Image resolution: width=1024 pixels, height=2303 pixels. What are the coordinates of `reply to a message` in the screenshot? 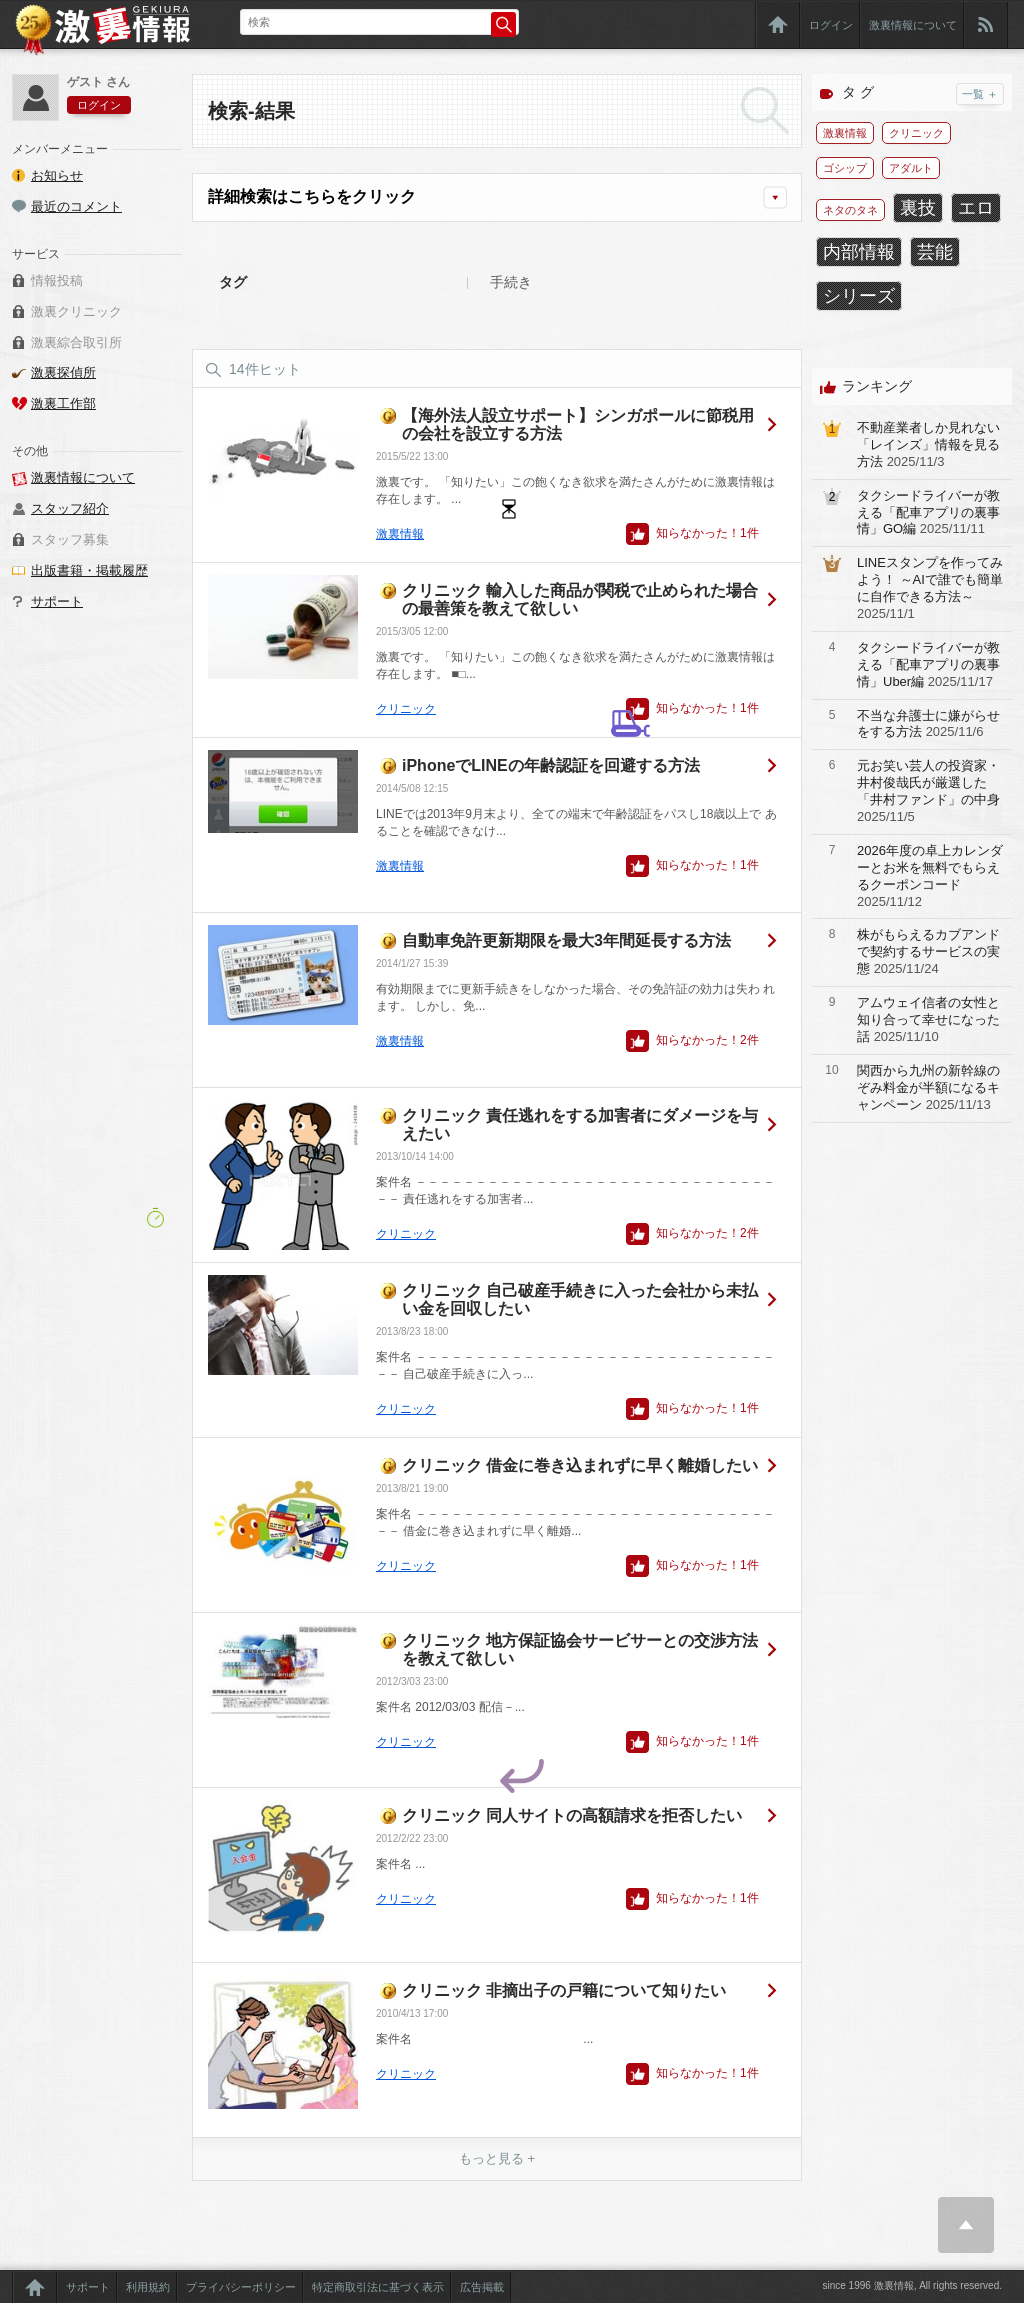 It's located at (522, 1776).